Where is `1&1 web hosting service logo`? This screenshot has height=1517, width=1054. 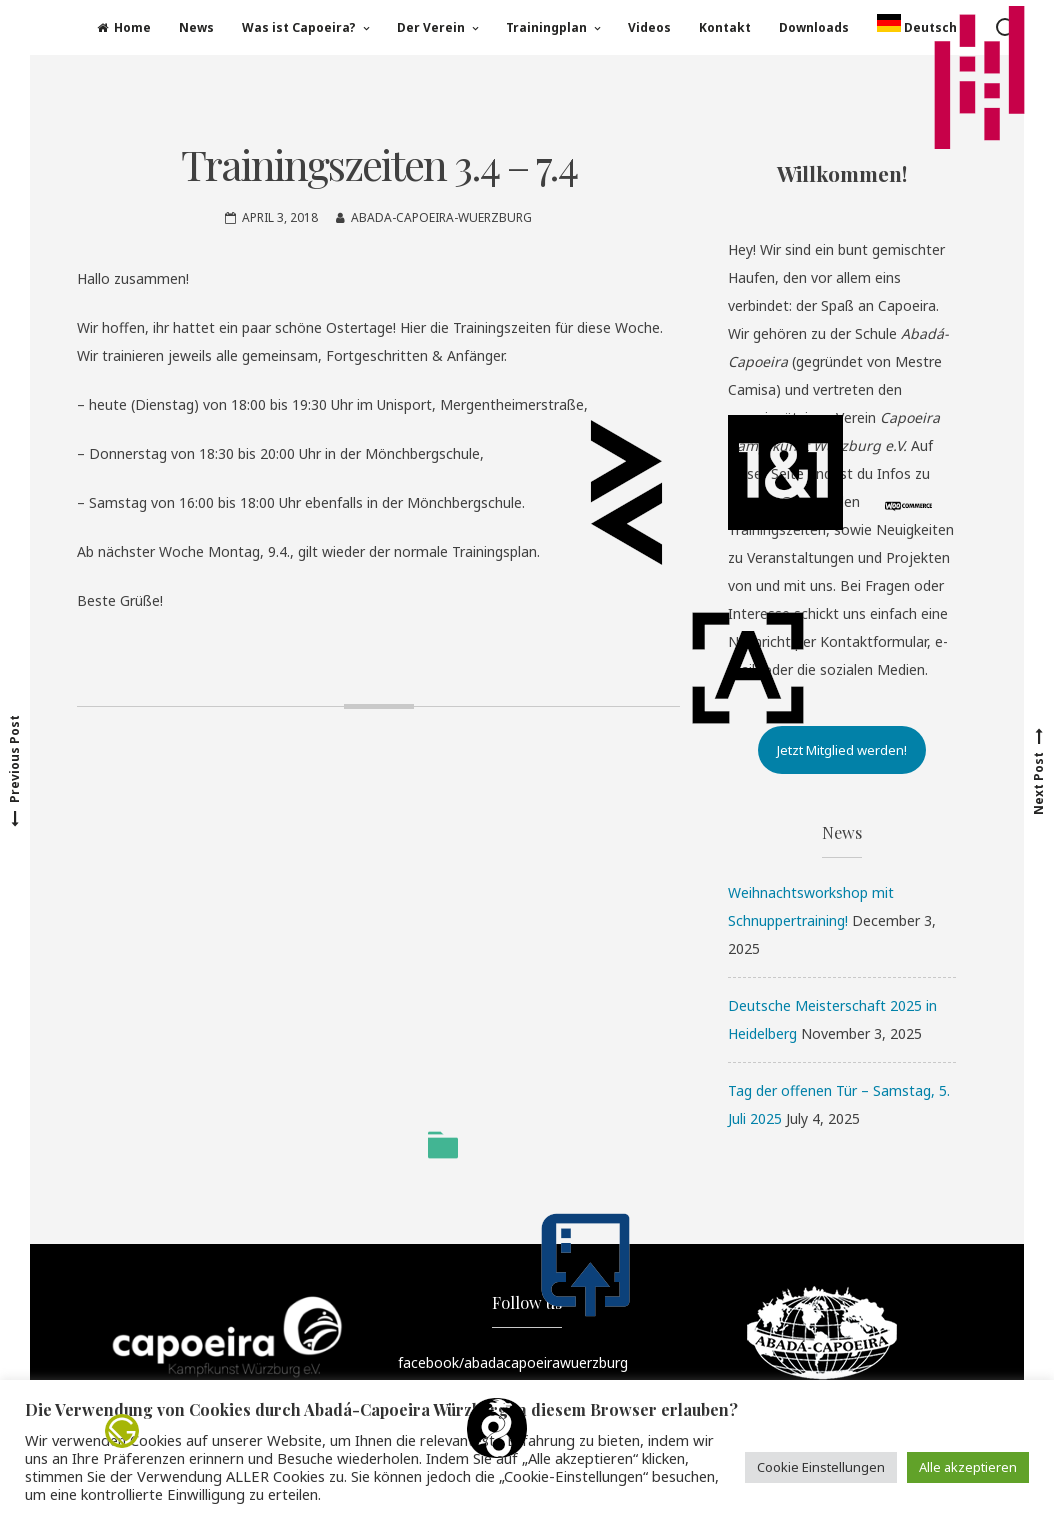 1&1 web hosting service logo is located at coordinates (785, 472).